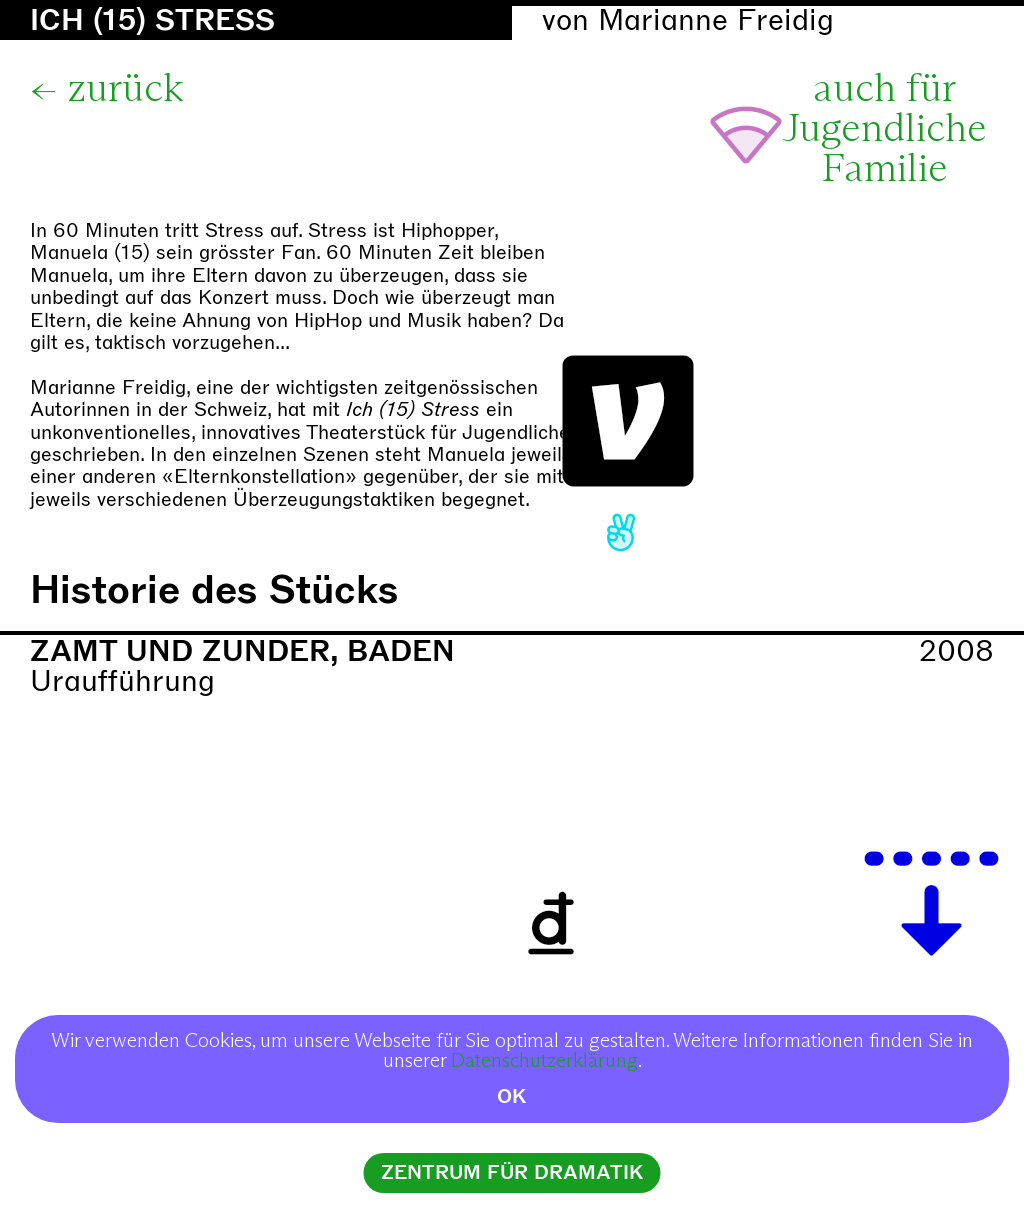 The height and width of the screenshot is (1213, 1024). I want to click on indicates Vietnamese dong currency, so click(551, 924).